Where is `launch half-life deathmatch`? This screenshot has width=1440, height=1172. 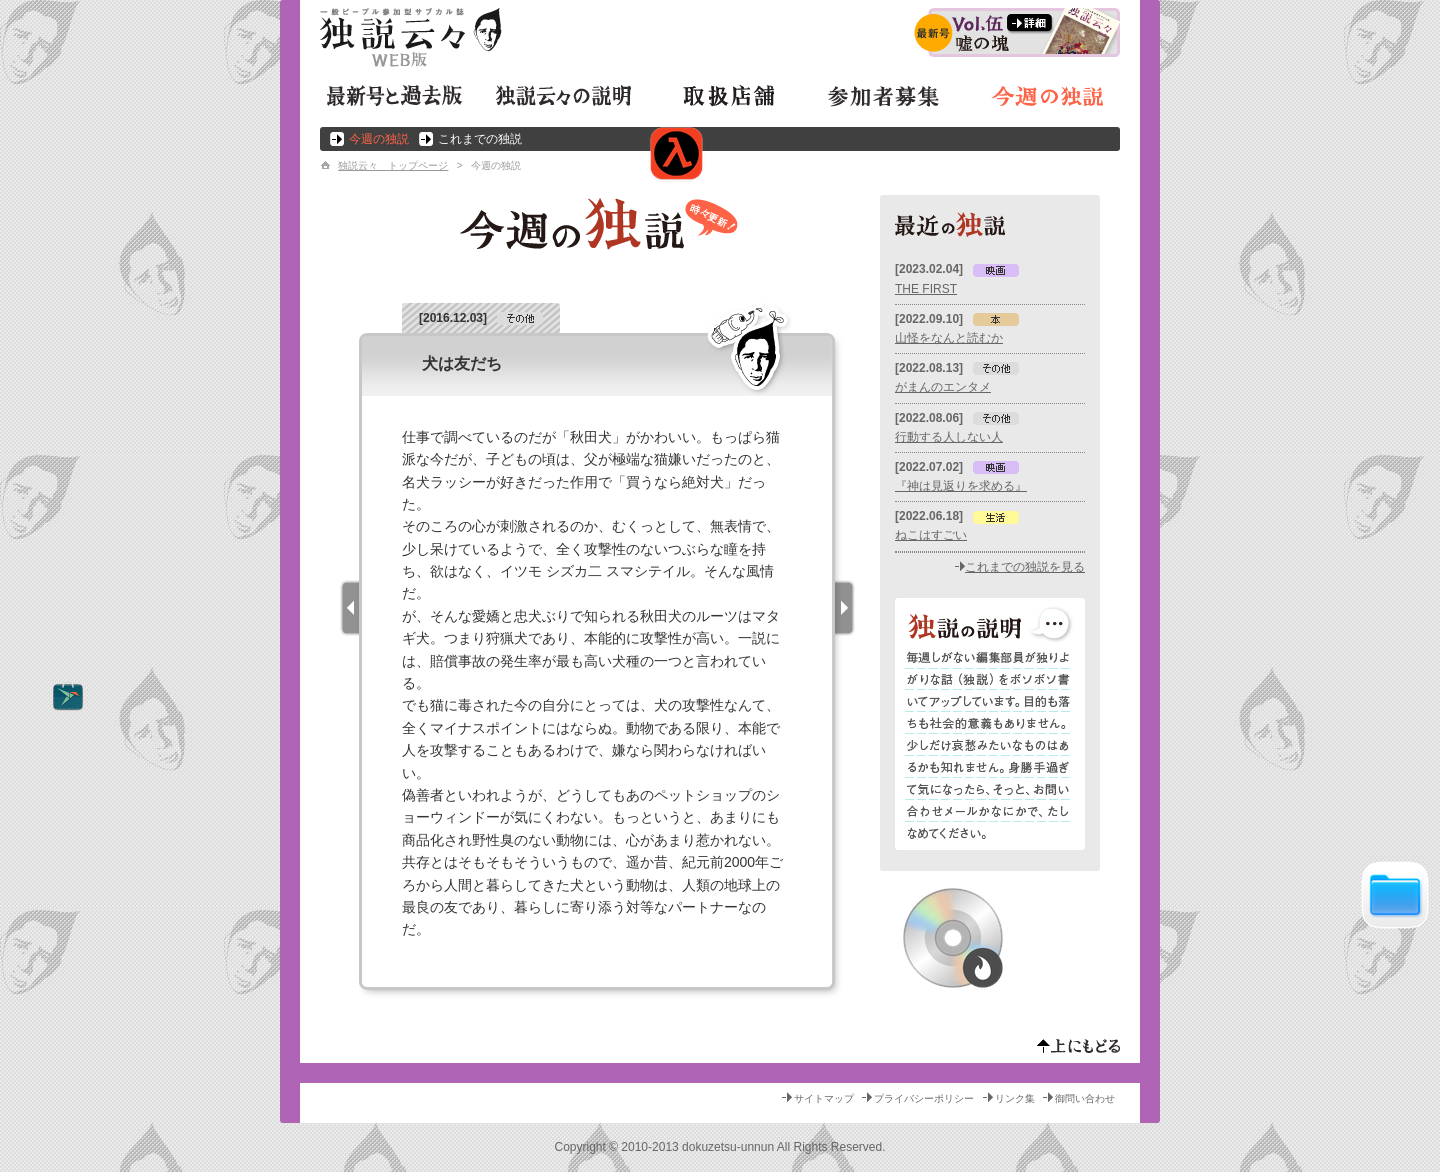 launch half-life deathmatch is located at coordinates (676, 153).